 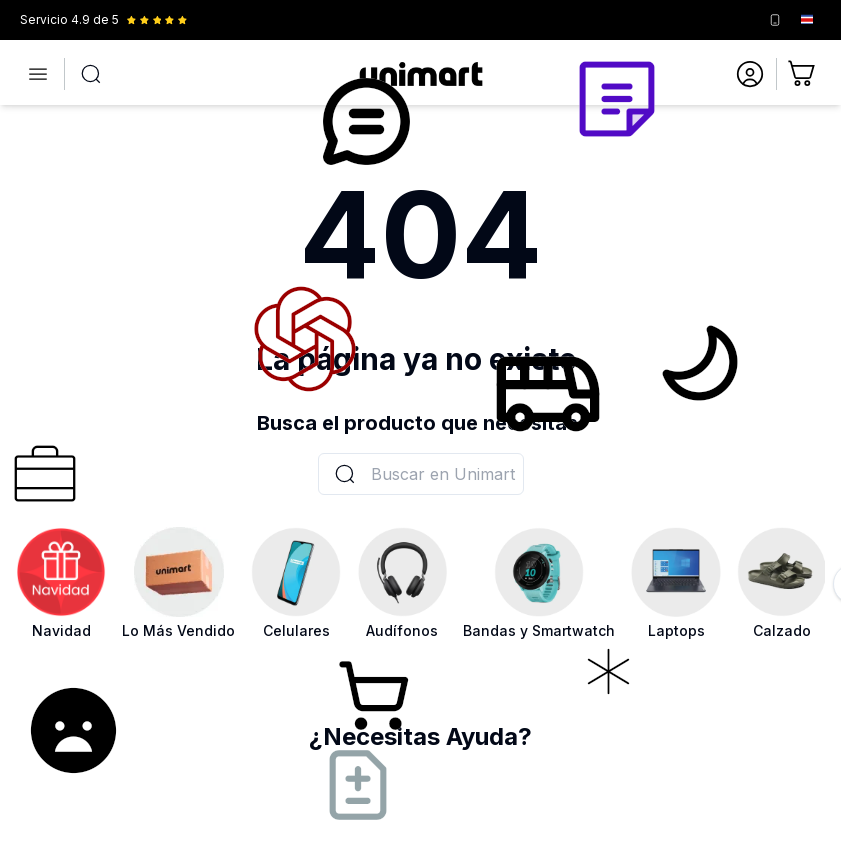 What do you see at coordinates (608, 671) in the screenshot?
I see `indicates a required field in a form` at bounding box center [608, 671].